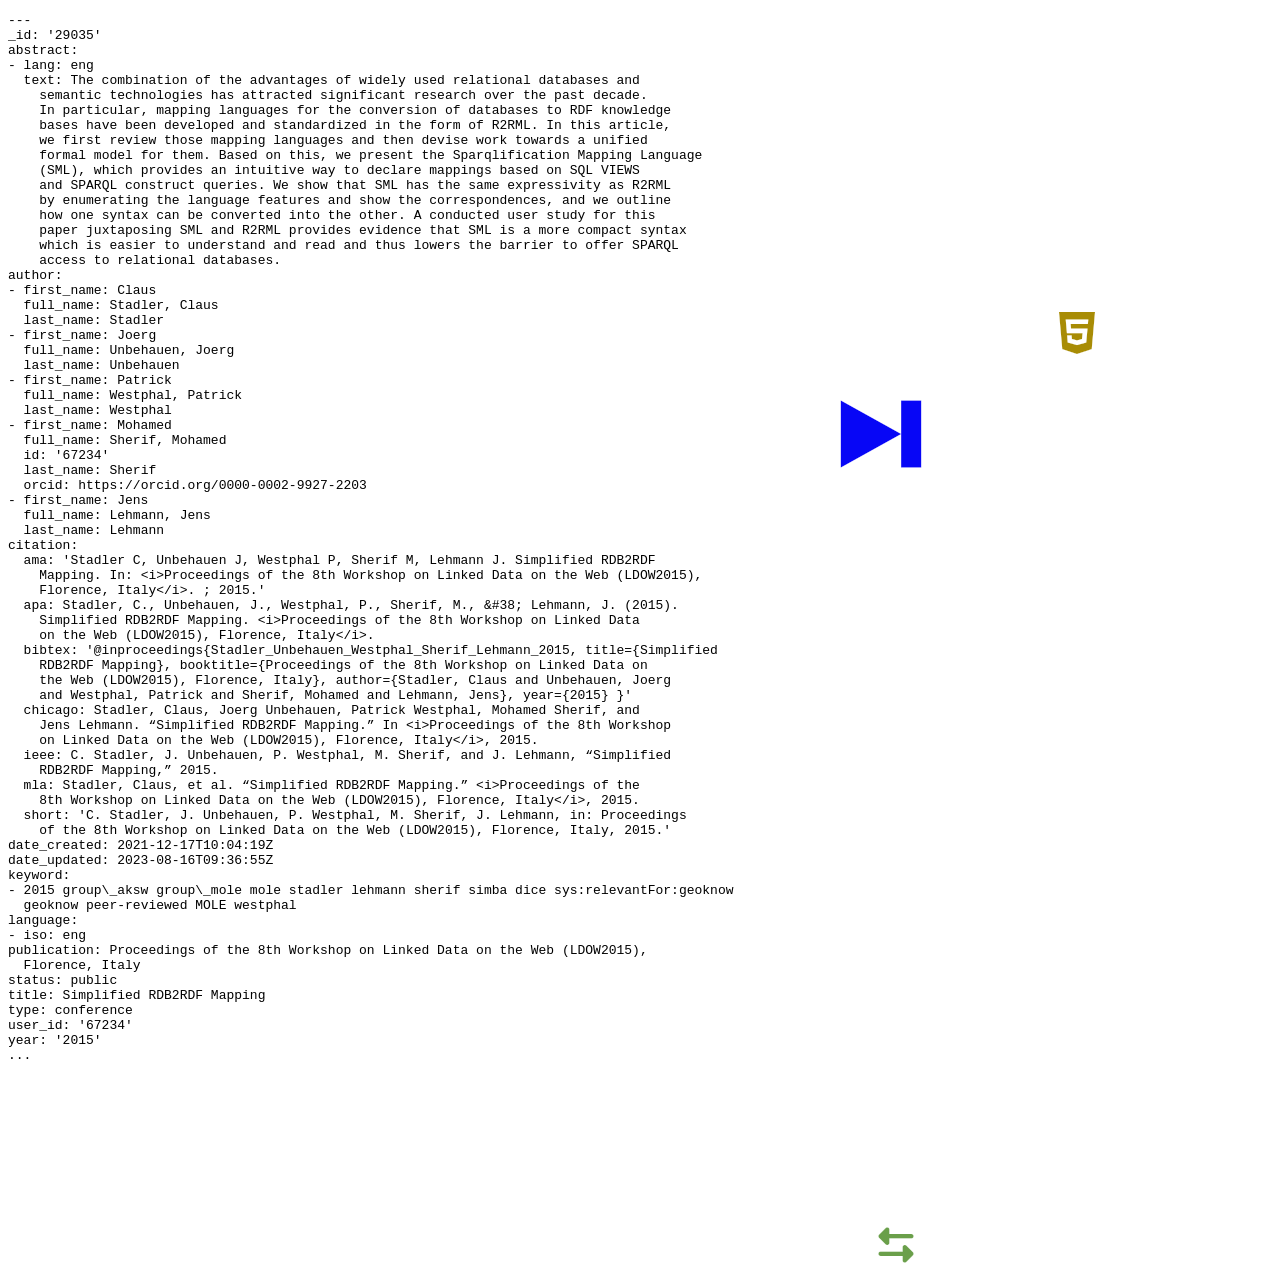  Describe the element at coordinates (1077, 333) in the screenshot. I see `HTML5 technology or web standard indicator` at that location.